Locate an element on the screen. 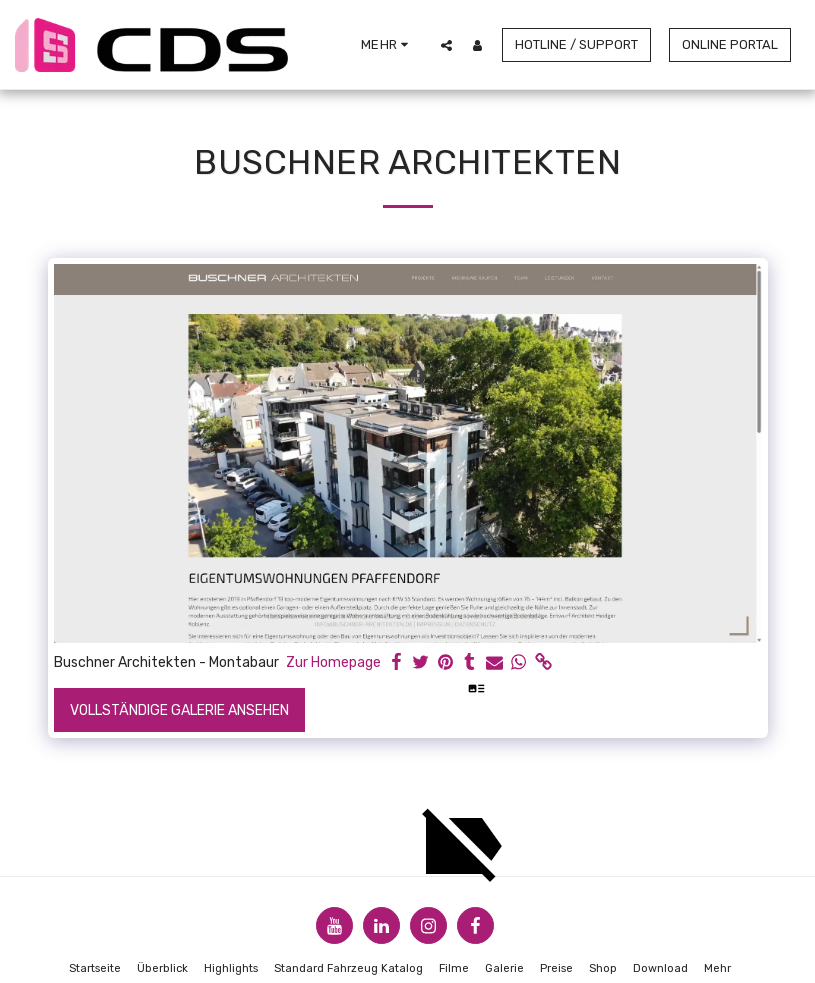  view media with text description is located at coordinates (476, 688).